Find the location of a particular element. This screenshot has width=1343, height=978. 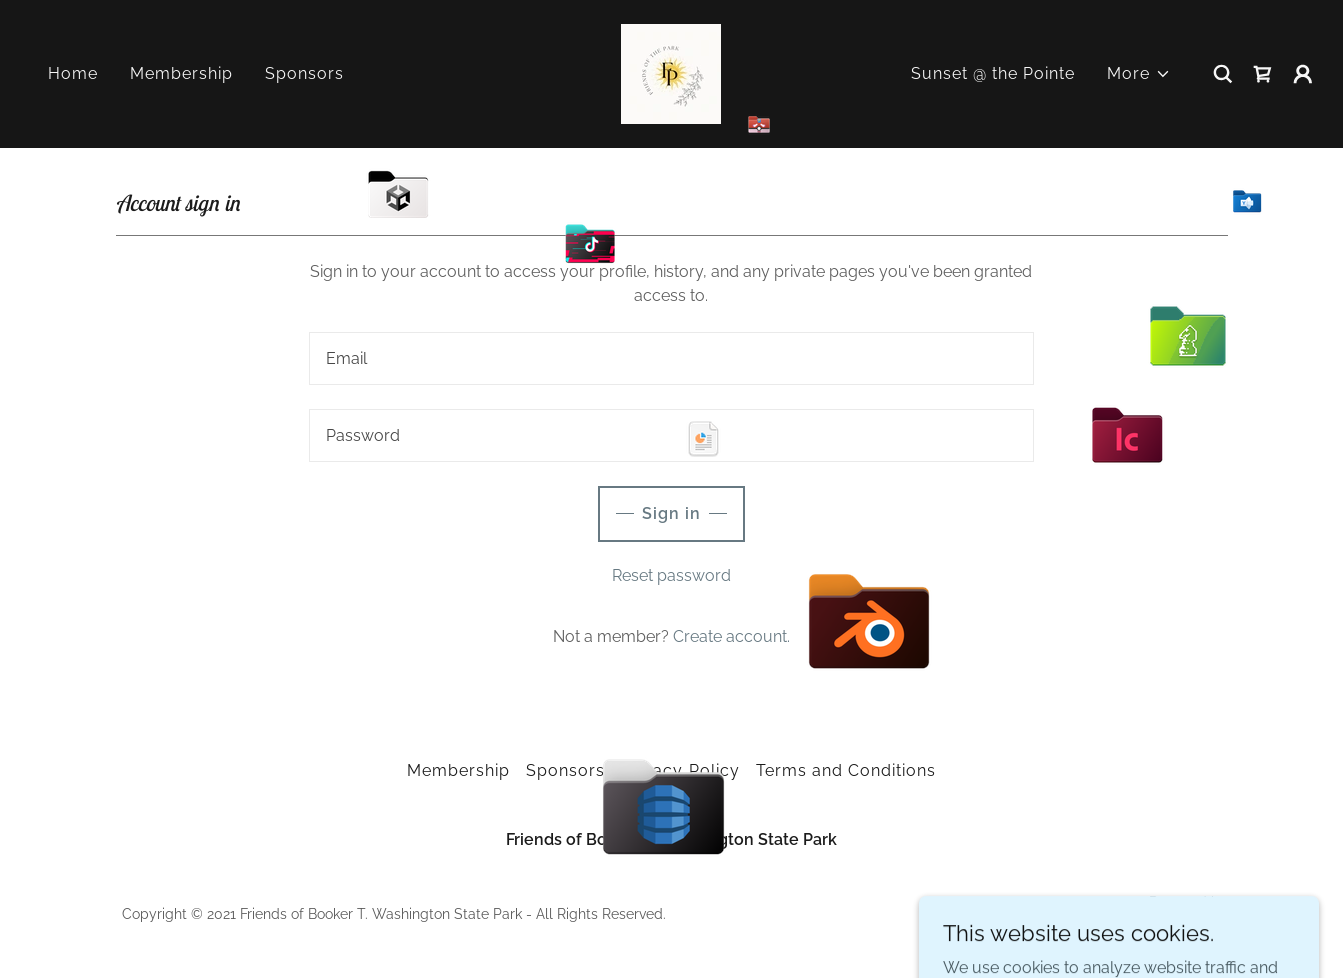

open unity game engine project files is located at coordinates (398, 196).